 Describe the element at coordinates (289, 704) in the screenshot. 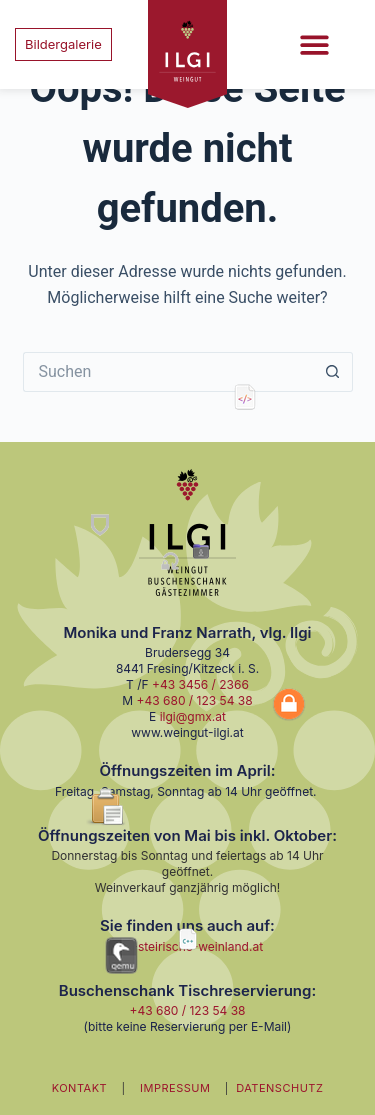

I see `indicates a locked or protected file` at that location.